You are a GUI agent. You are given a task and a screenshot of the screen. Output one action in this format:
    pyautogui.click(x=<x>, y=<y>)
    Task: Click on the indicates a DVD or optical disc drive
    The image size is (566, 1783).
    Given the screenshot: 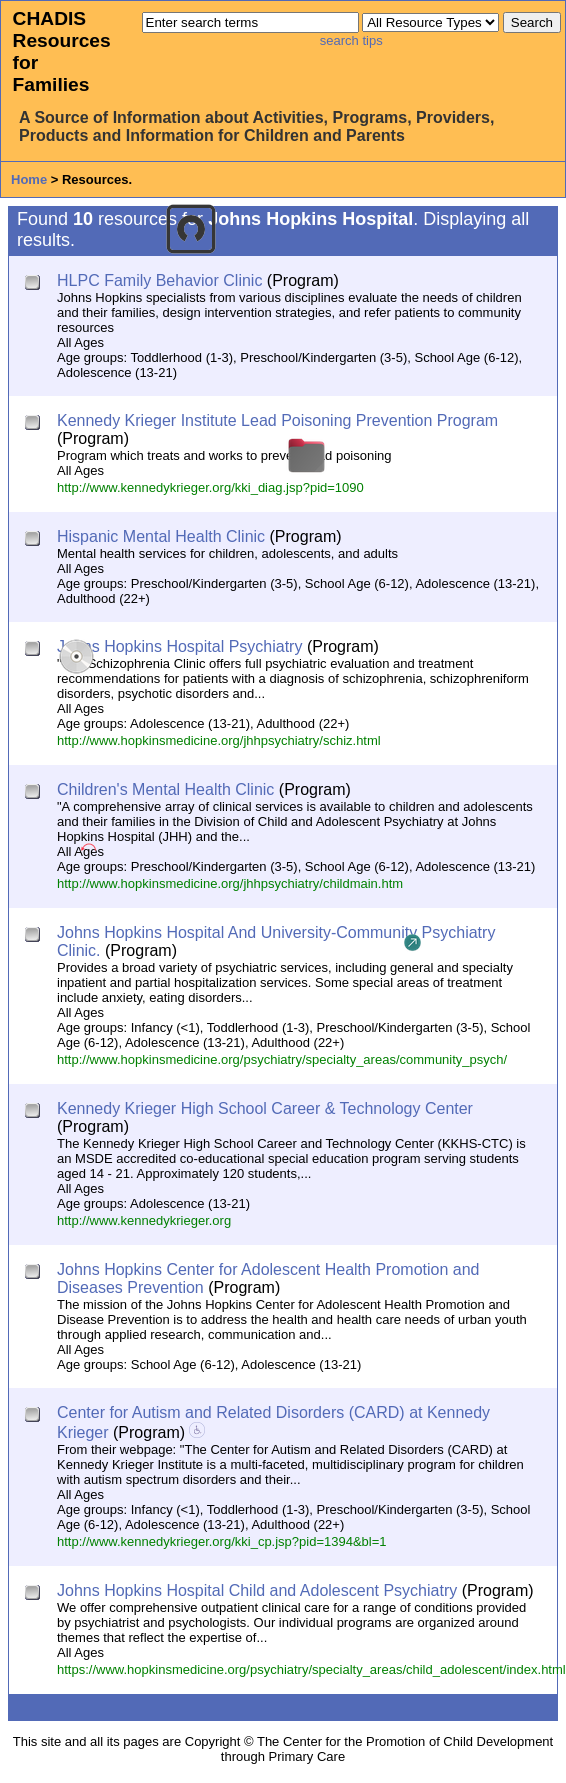 What is the action you would take?
    pyautogui.click(x=76, y=656)
    